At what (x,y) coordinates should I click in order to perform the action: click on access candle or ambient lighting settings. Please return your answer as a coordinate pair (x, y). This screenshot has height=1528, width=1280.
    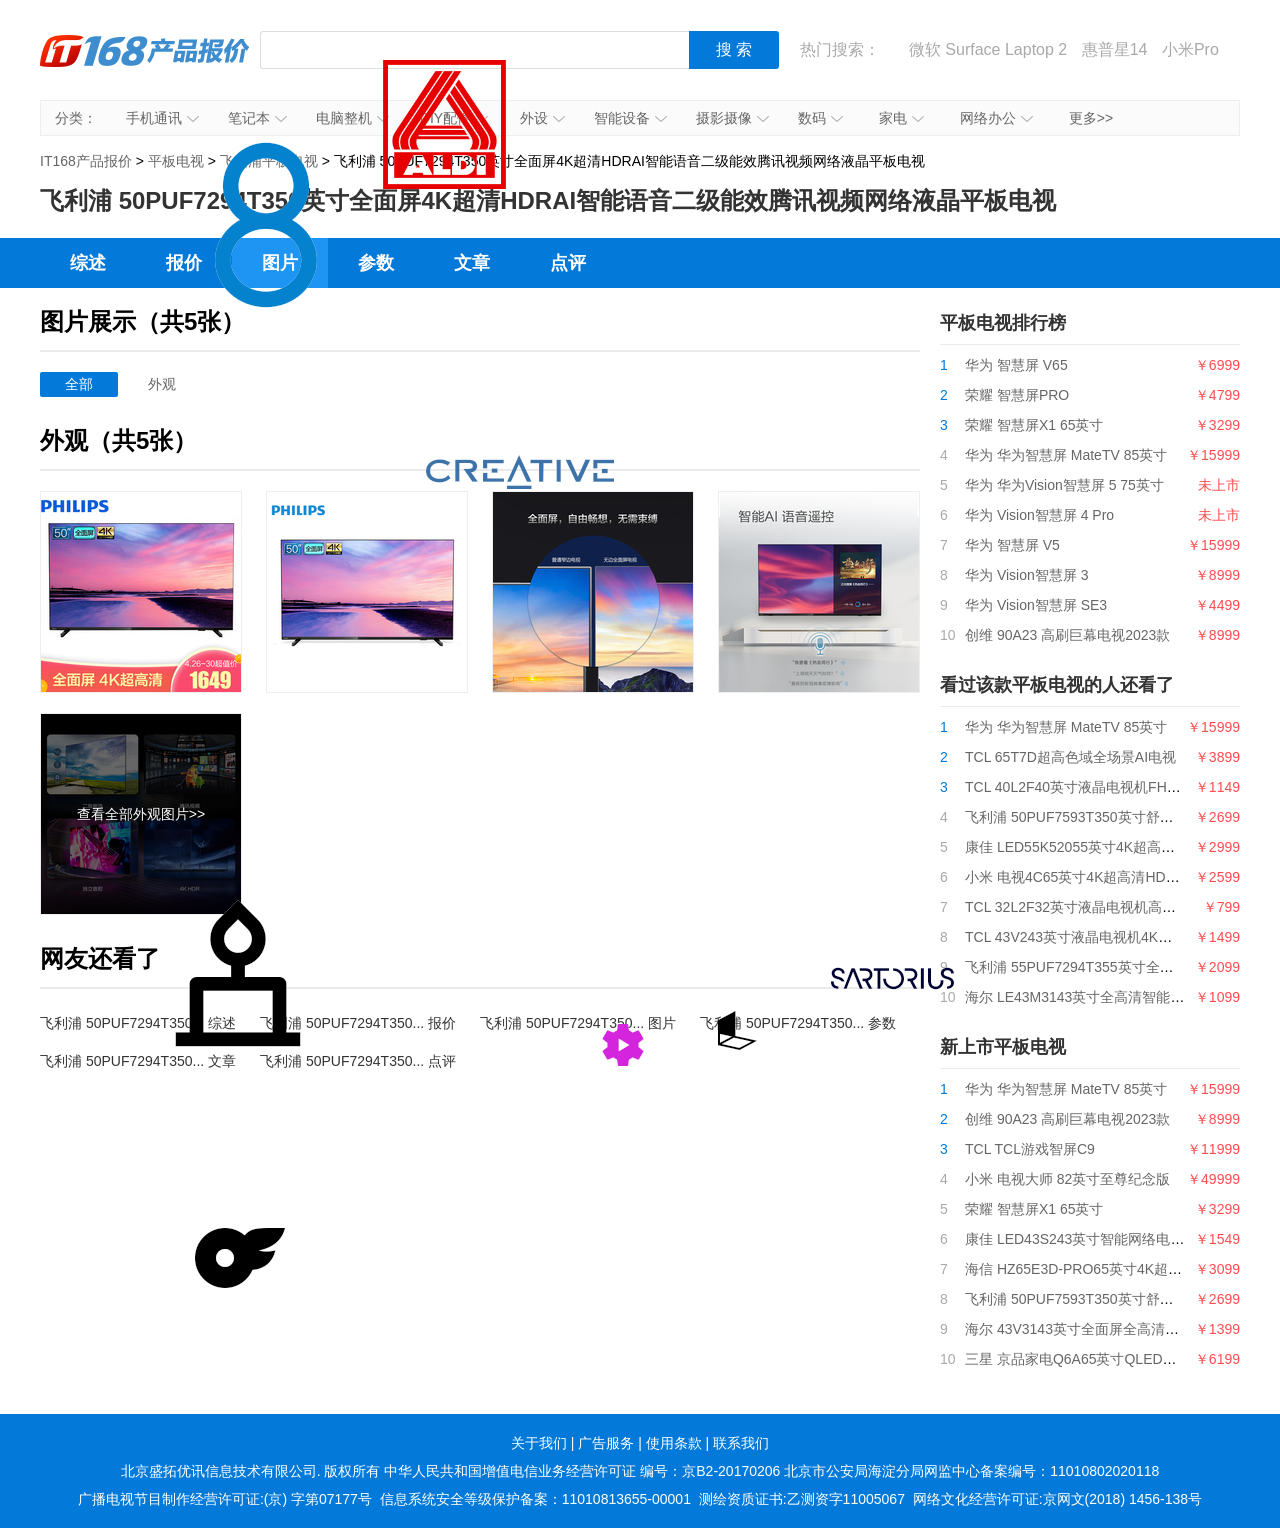
    Looking at the image, I should click on (238, 977).